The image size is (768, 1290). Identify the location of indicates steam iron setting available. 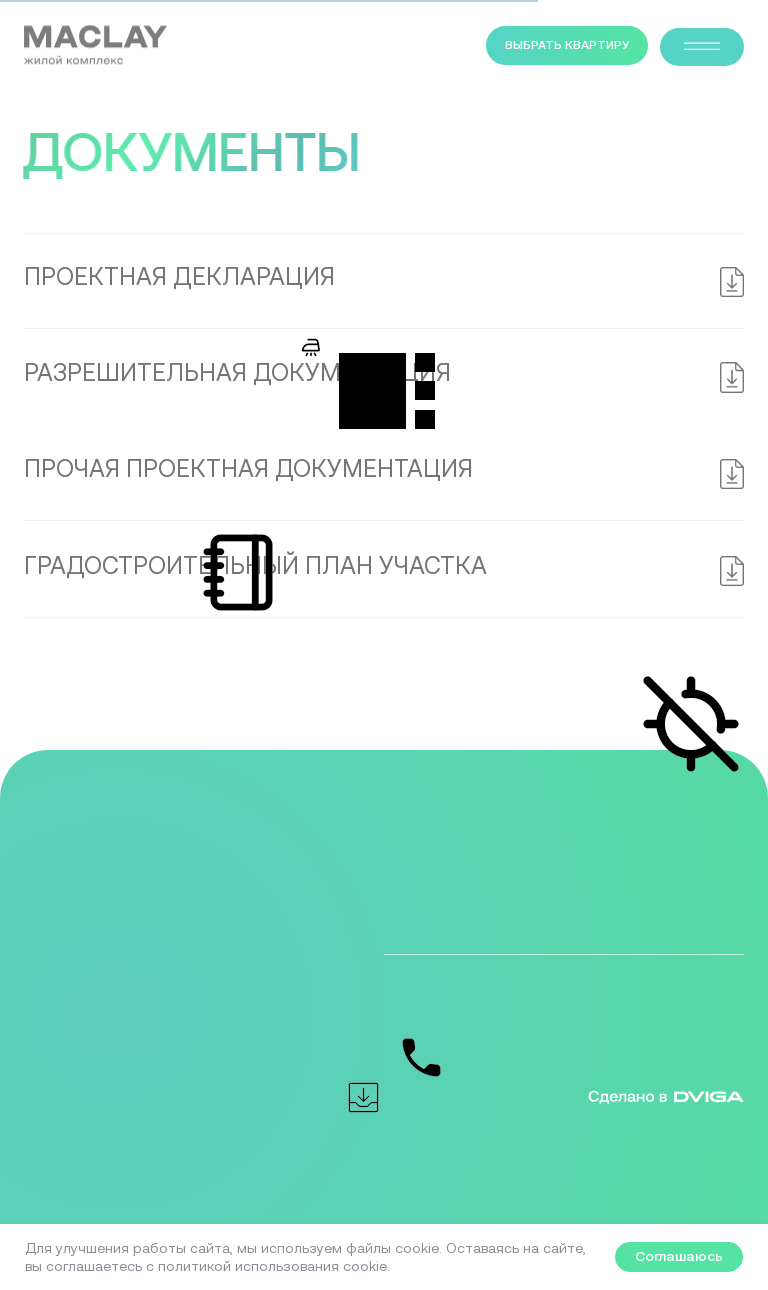
(311, 347).